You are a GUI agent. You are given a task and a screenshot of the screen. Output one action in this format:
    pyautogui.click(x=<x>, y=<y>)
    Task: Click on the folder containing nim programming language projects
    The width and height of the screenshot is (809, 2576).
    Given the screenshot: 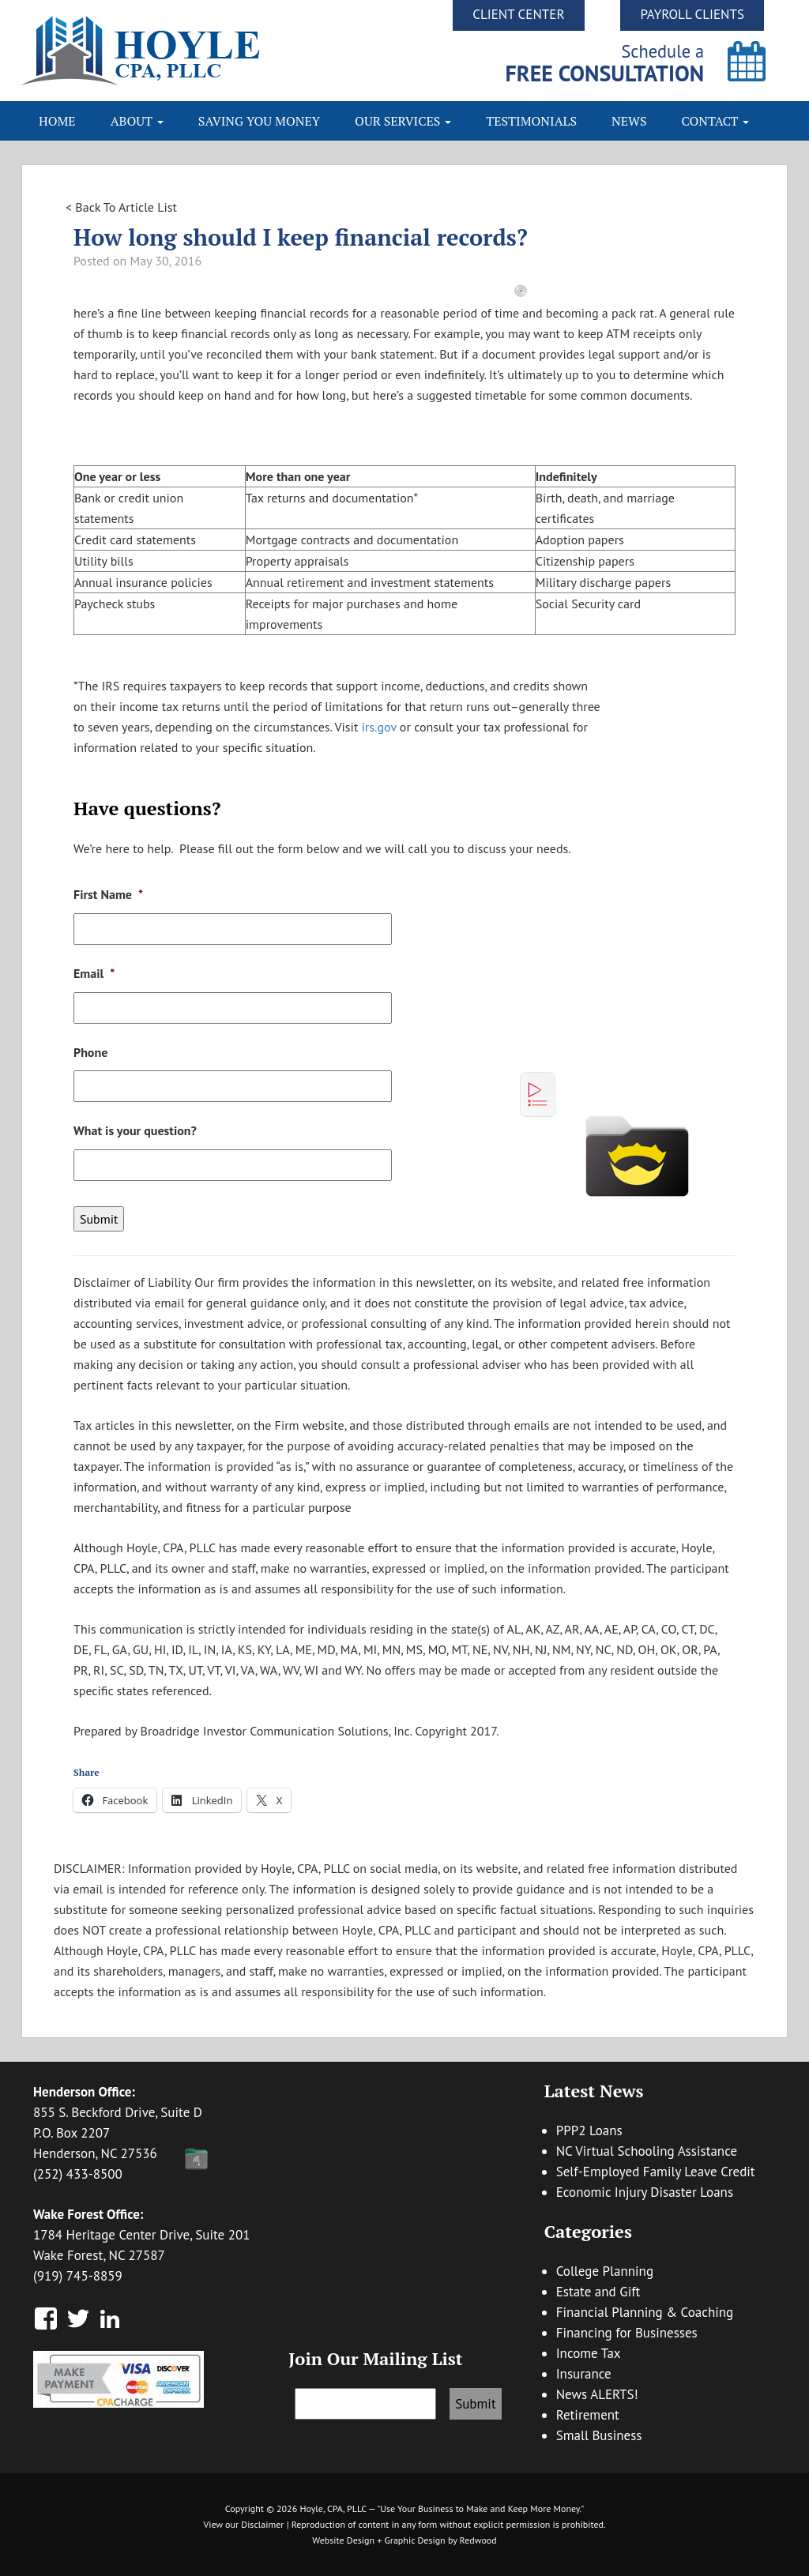 What is the action you would take?
    pyautogui.click(x=637, y=1159)
    